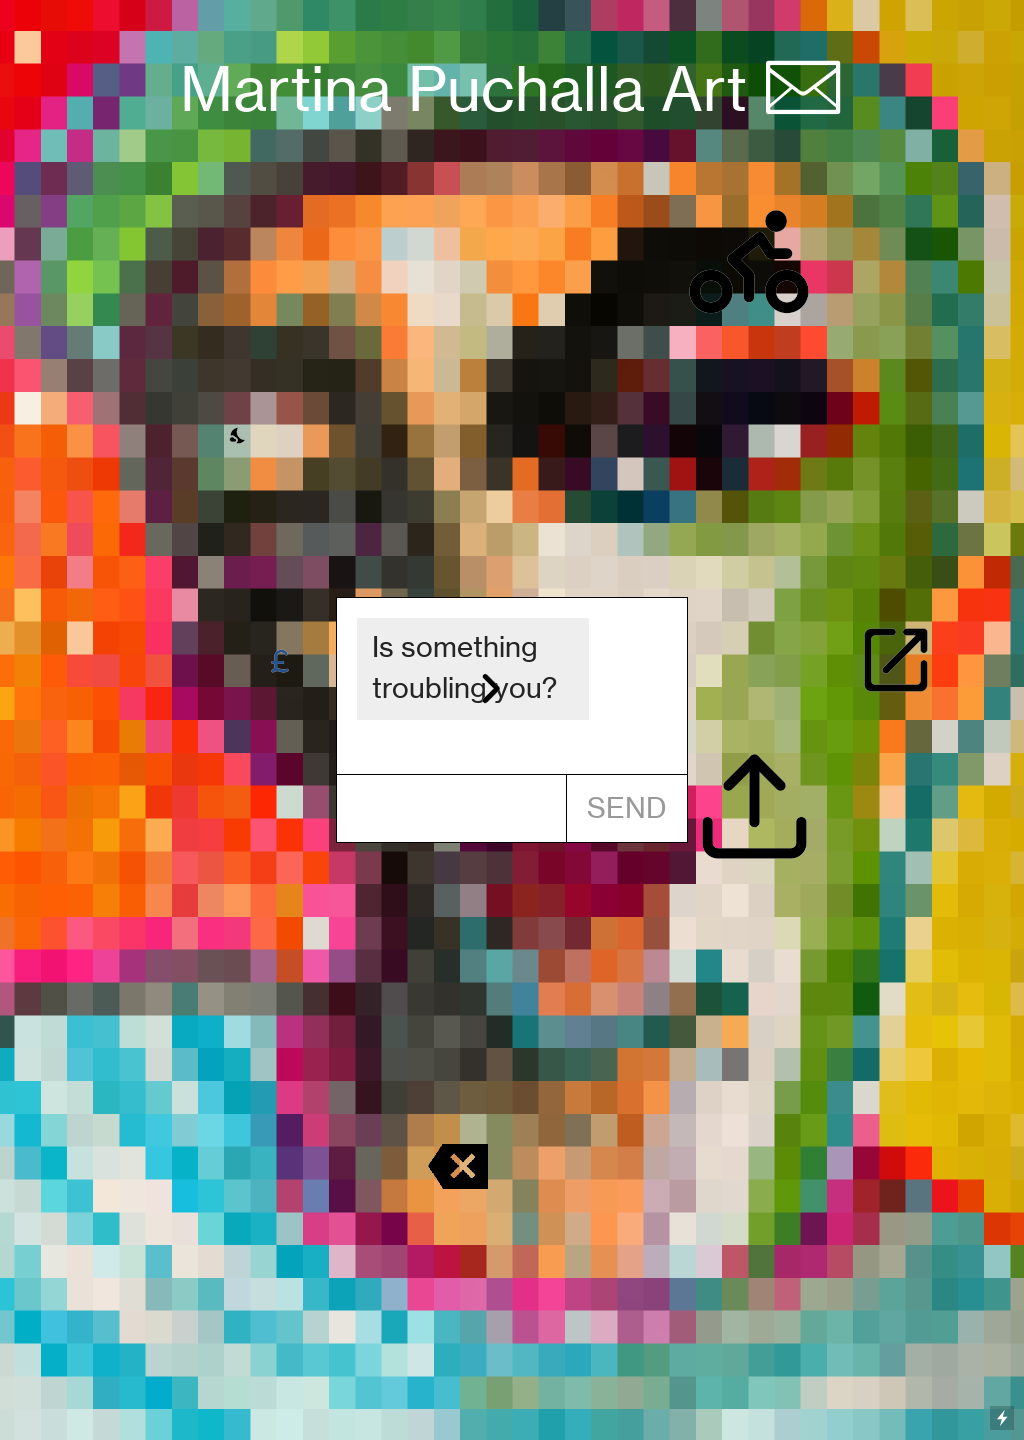 This screenshot has height=1440, width=1024. What do you see at coordinates (749, 259) in the screenshot?
I see `access bike or cycling options` at bounding box center [749, 259].